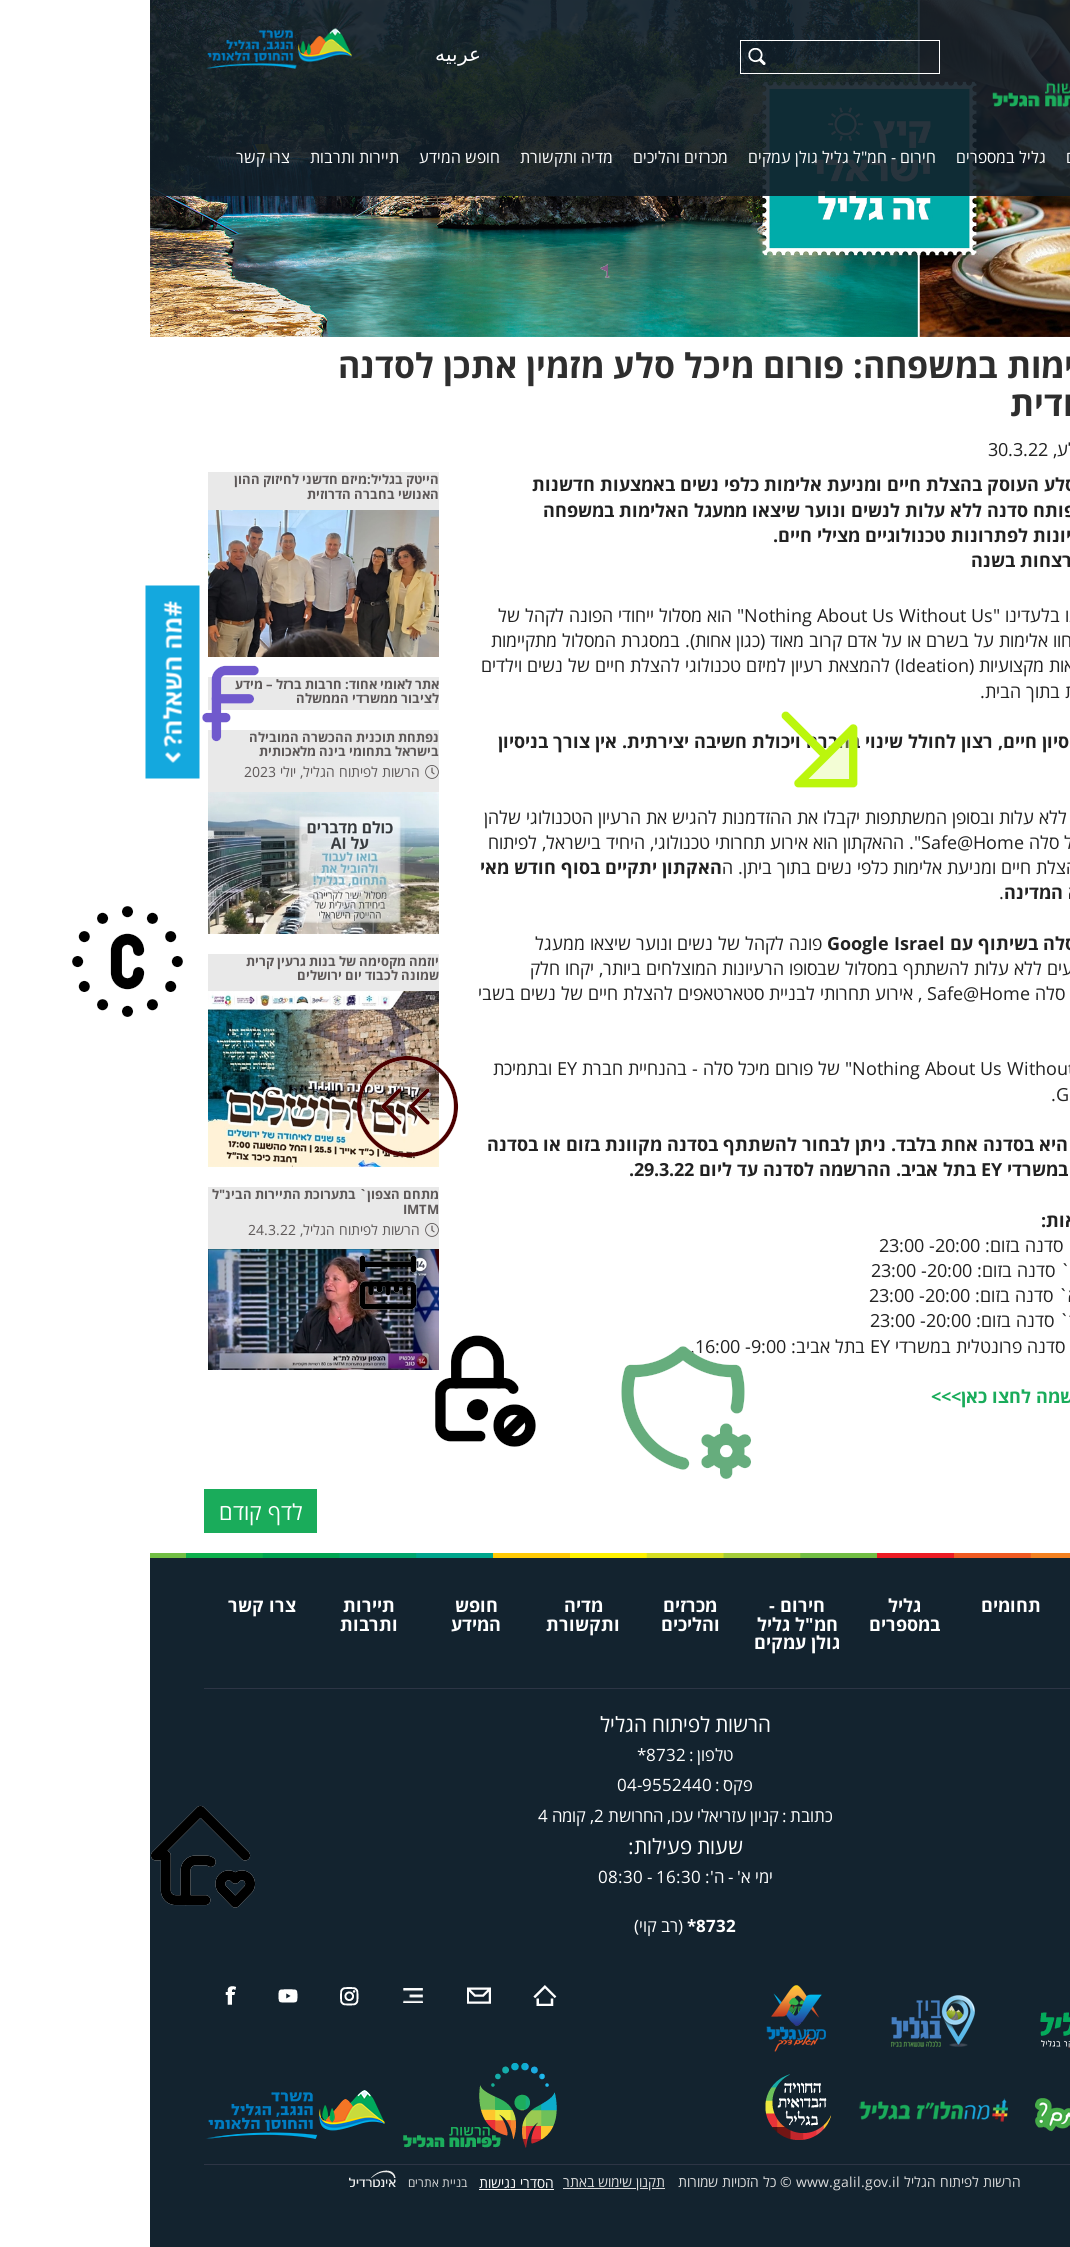 The height and width of the screenshot is (2247, 1070). Describe the element at coordinates (477, 1388) in the screenshot. I see `cancel or revoke access permissions` at that location.